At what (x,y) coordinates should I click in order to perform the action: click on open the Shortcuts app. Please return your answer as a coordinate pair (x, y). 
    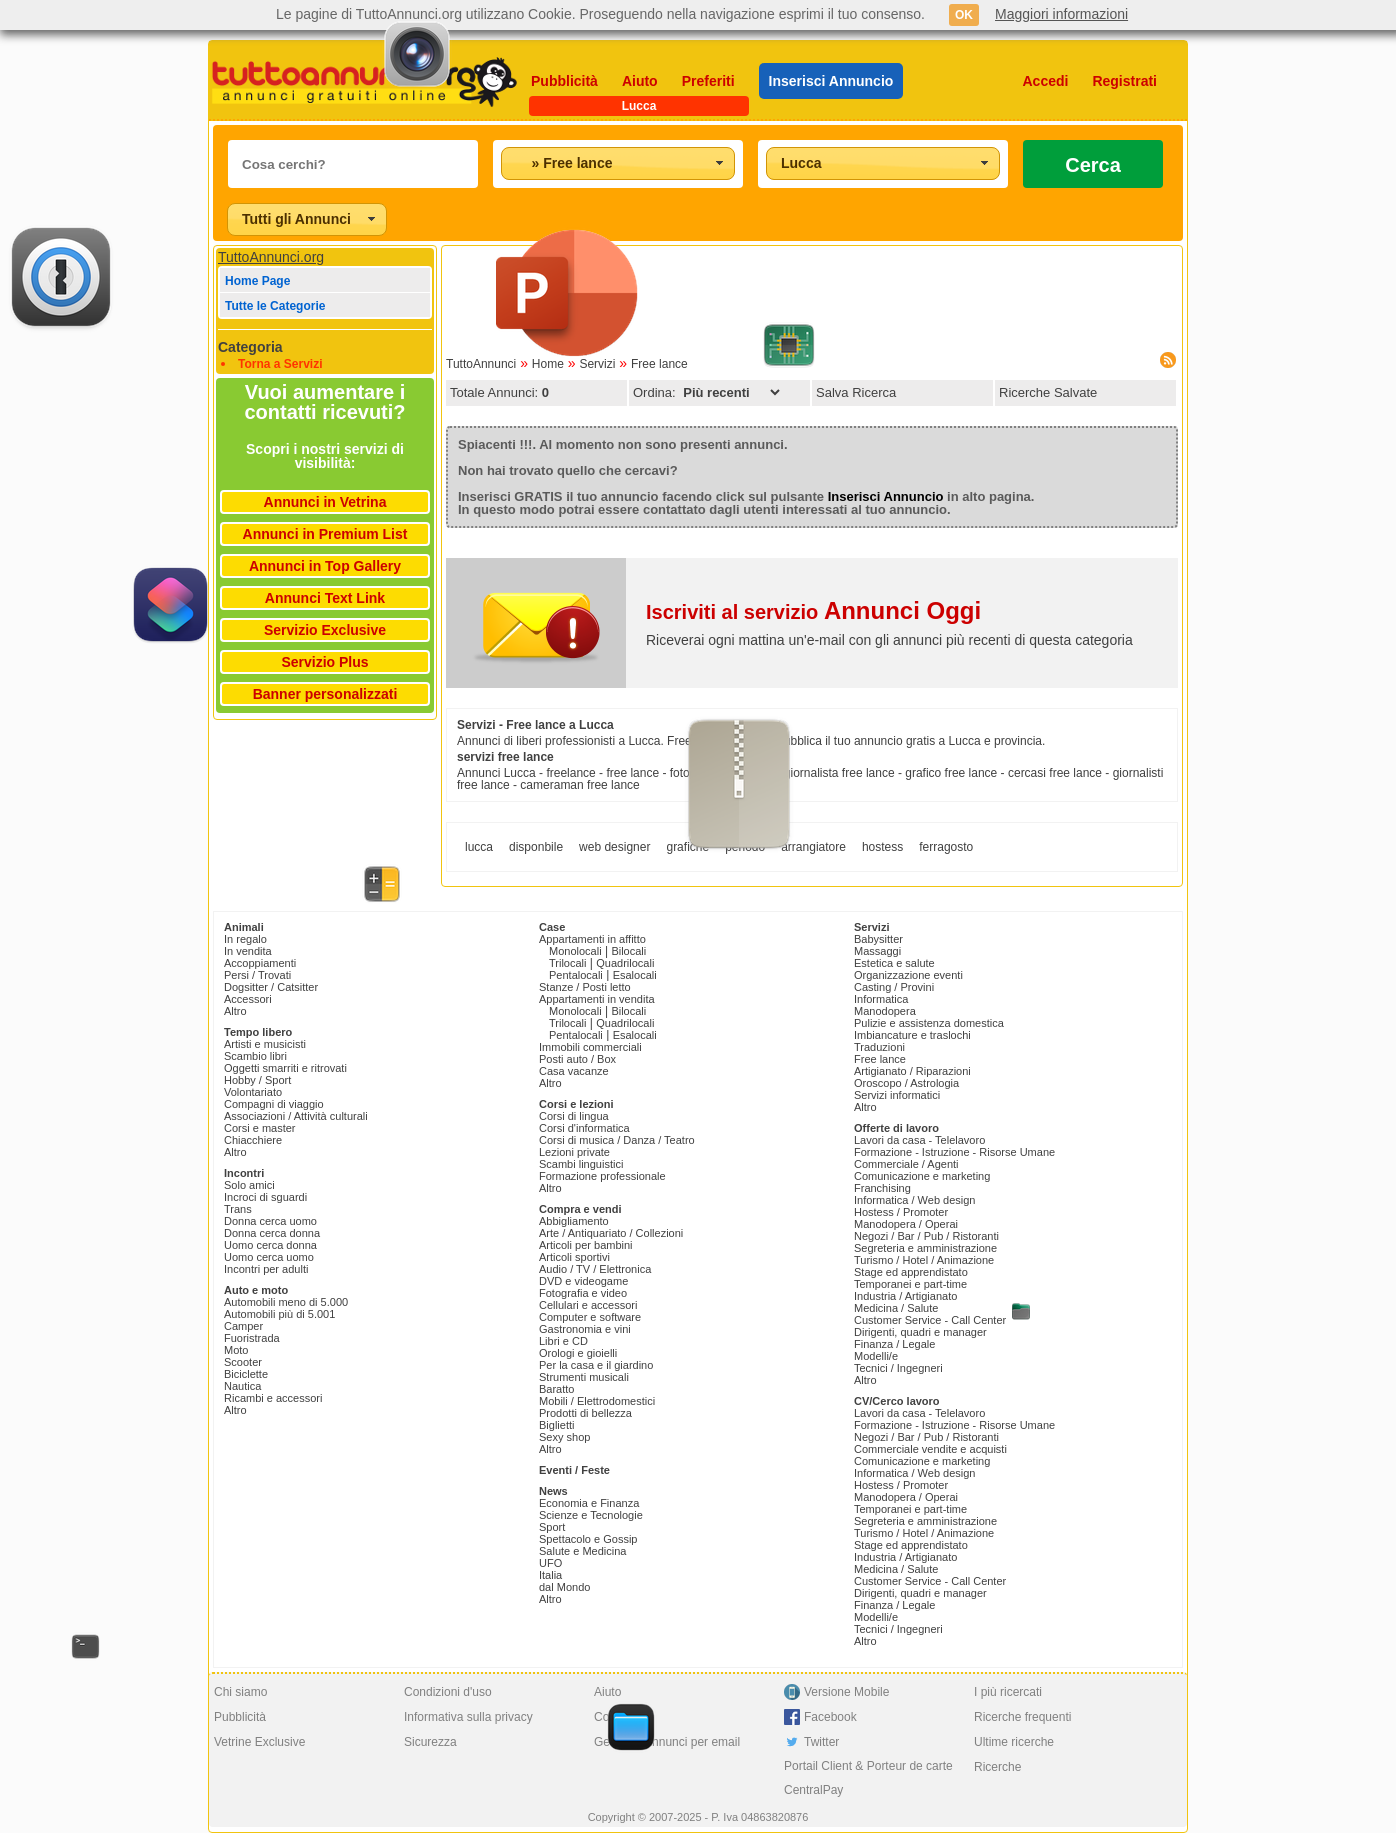
    Looking at the image, I should click on (170, 604).